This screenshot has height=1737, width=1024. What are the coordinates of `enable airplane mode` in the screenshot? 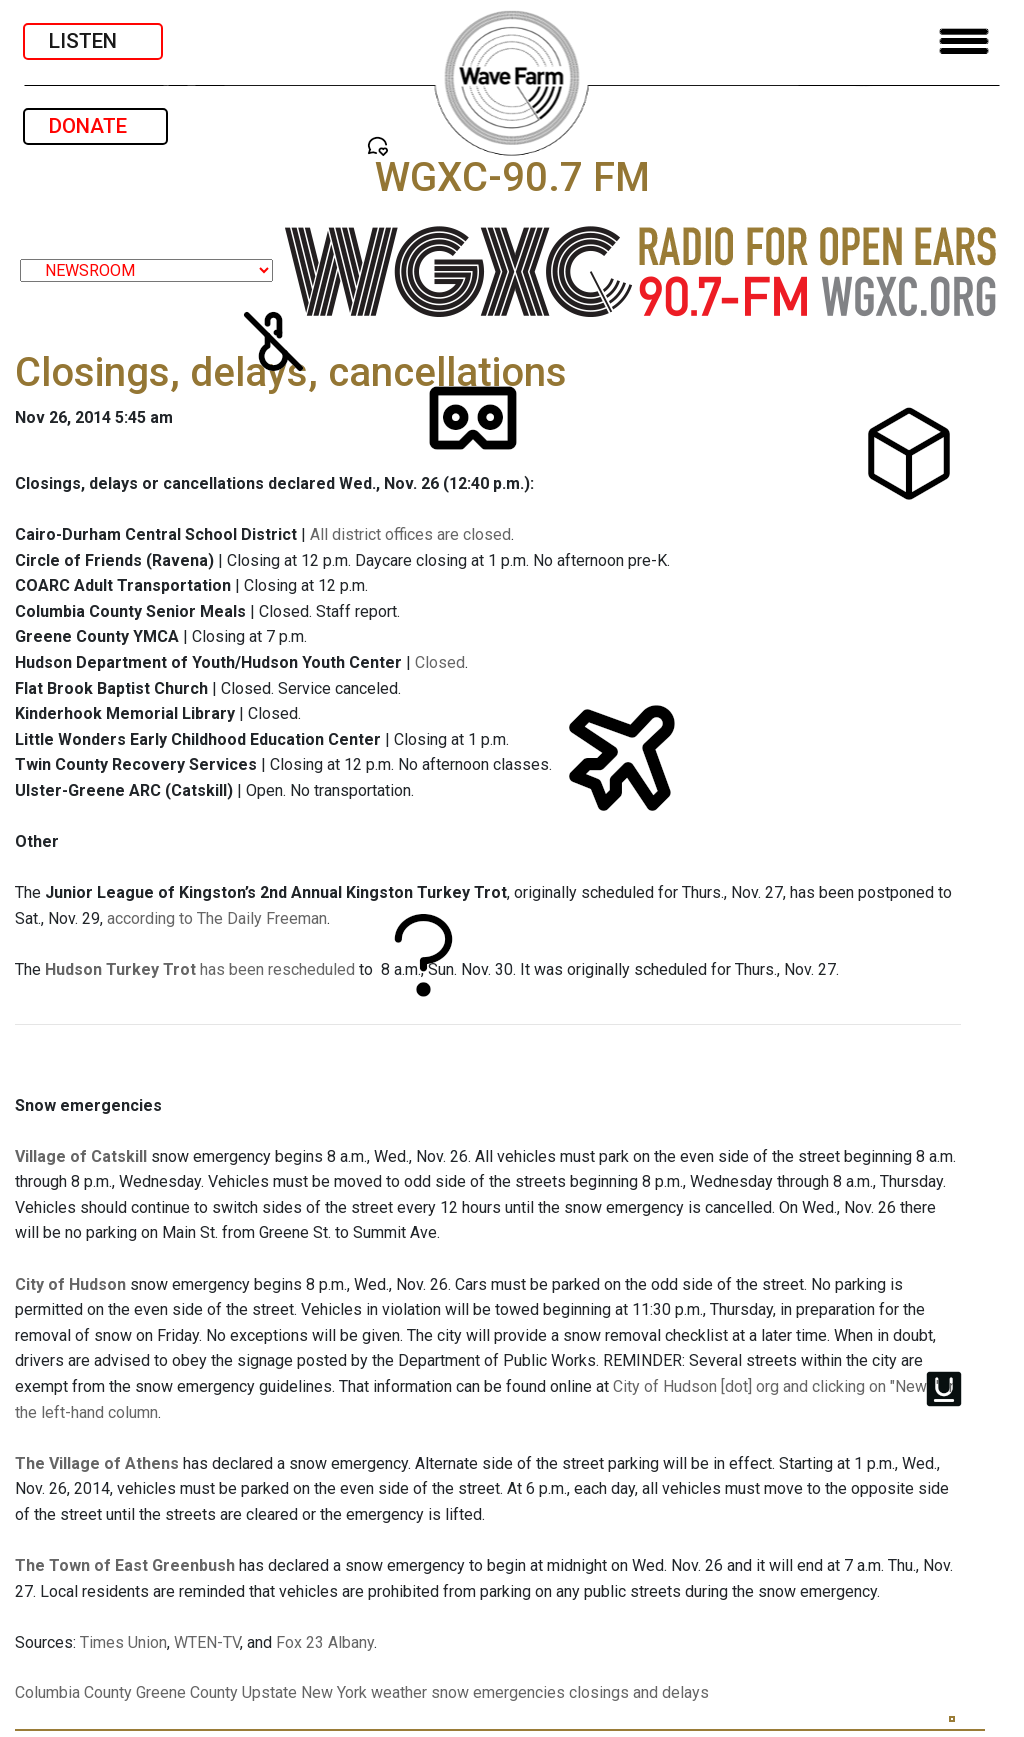 It's located at (624, 756).